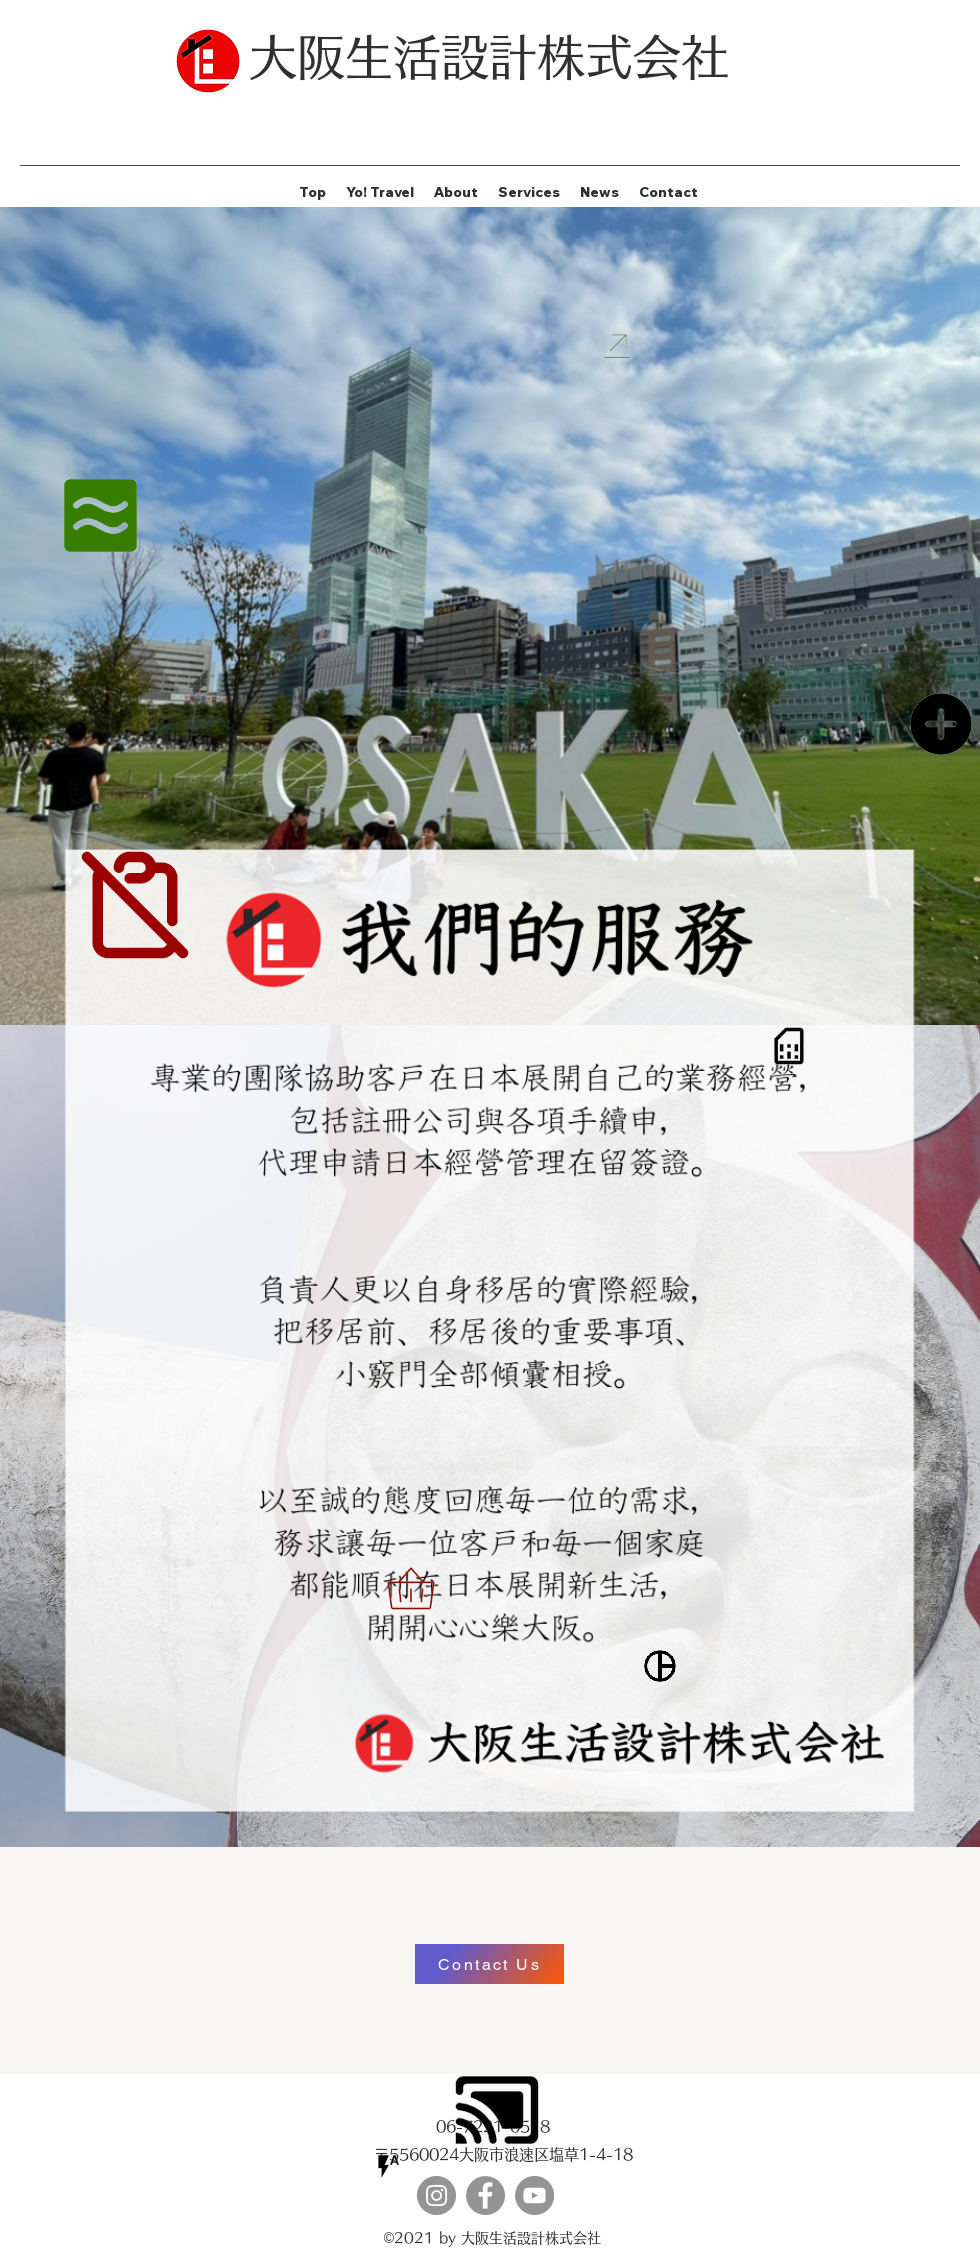  I want to click on view data breakdown or statistics, so click(660, 1666).